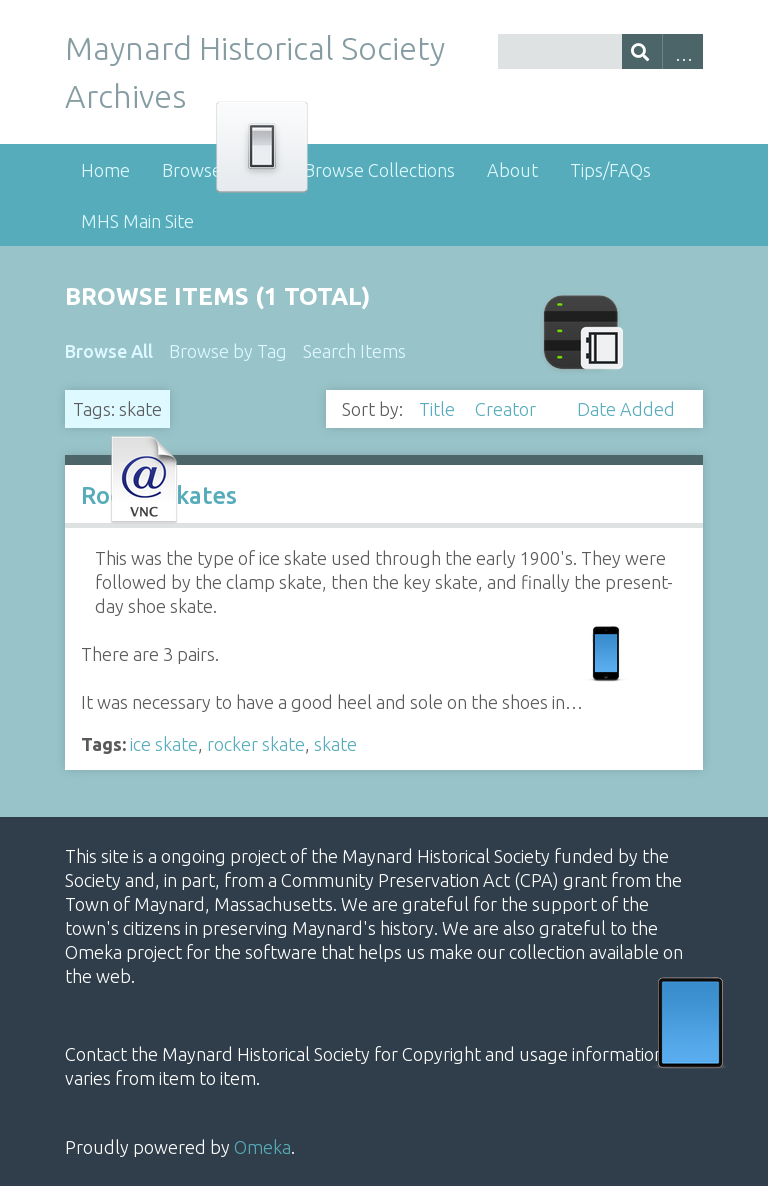 The width and height of the screenshot is (768, 1186). I want to click on iPod Touch device connected to your computer, so click(606, 654).